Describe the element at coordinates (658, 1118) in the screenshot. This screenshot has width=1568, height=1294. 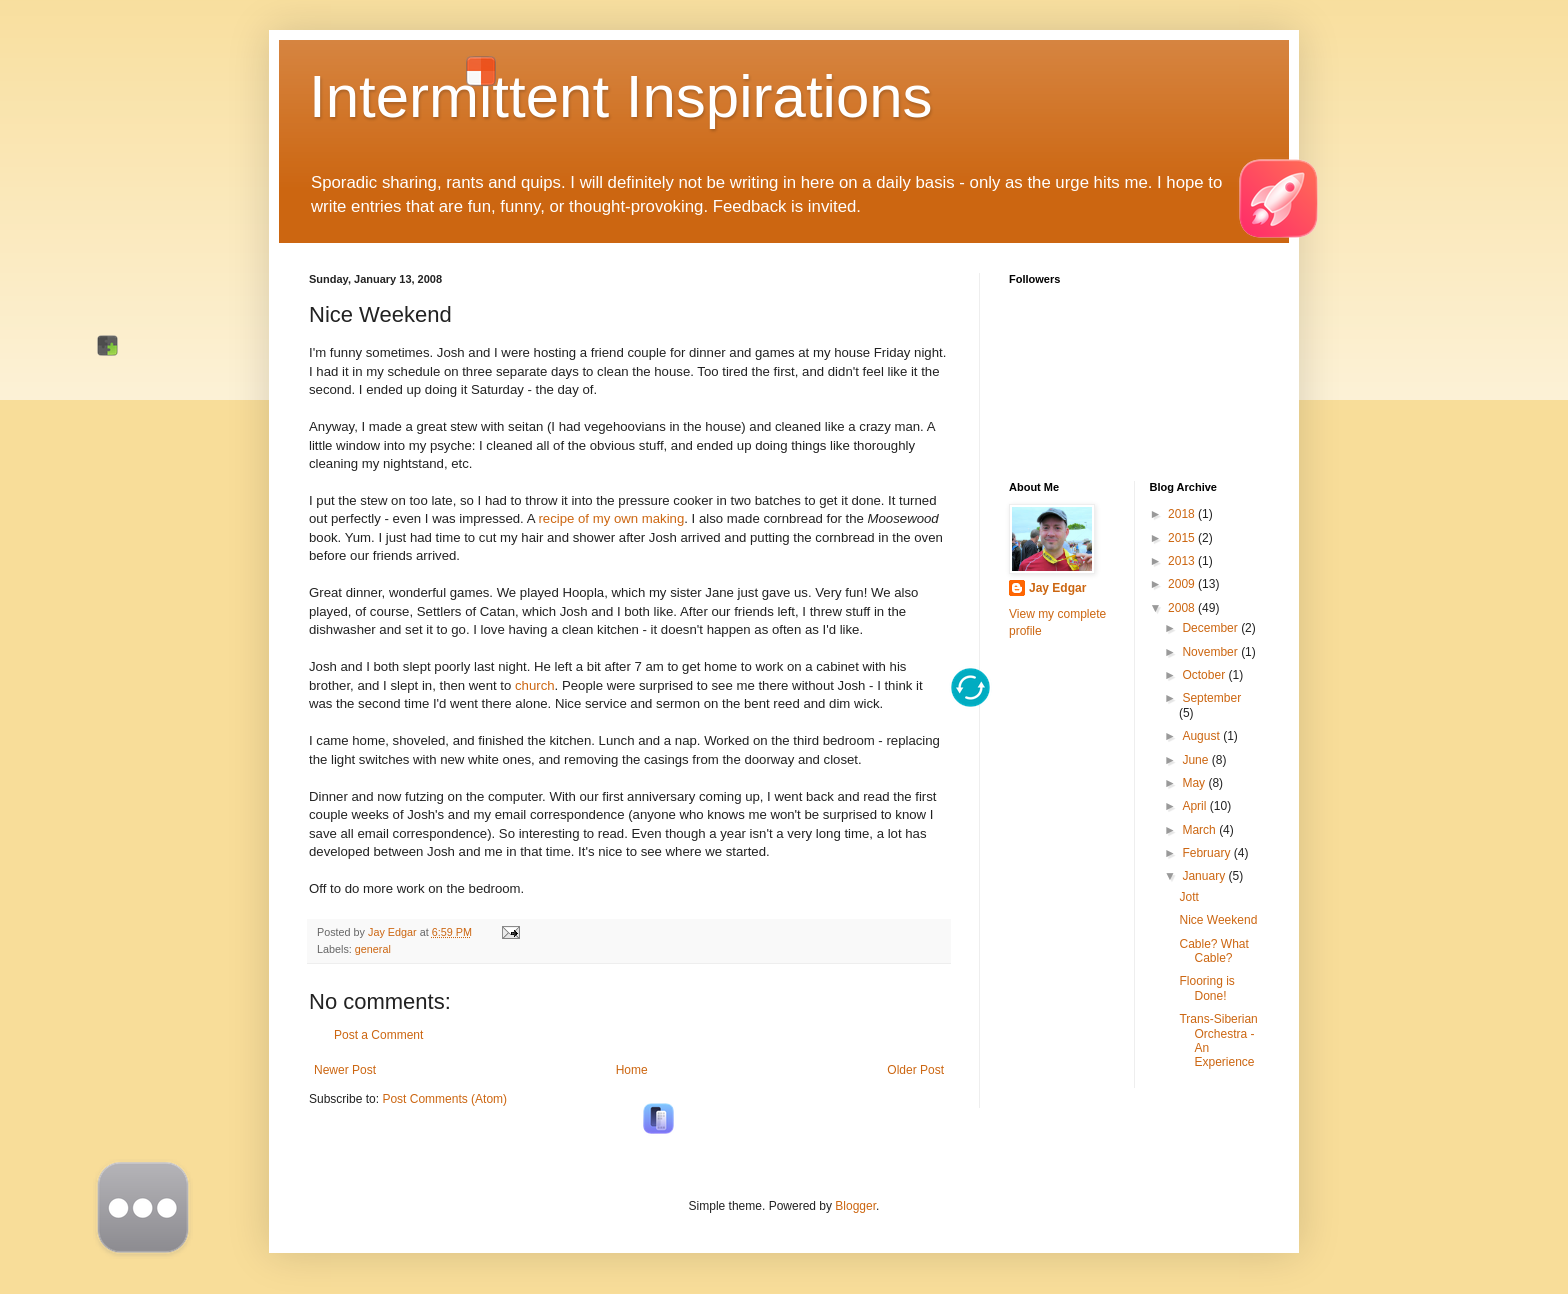
I see `open kde connect preferences` at that location.